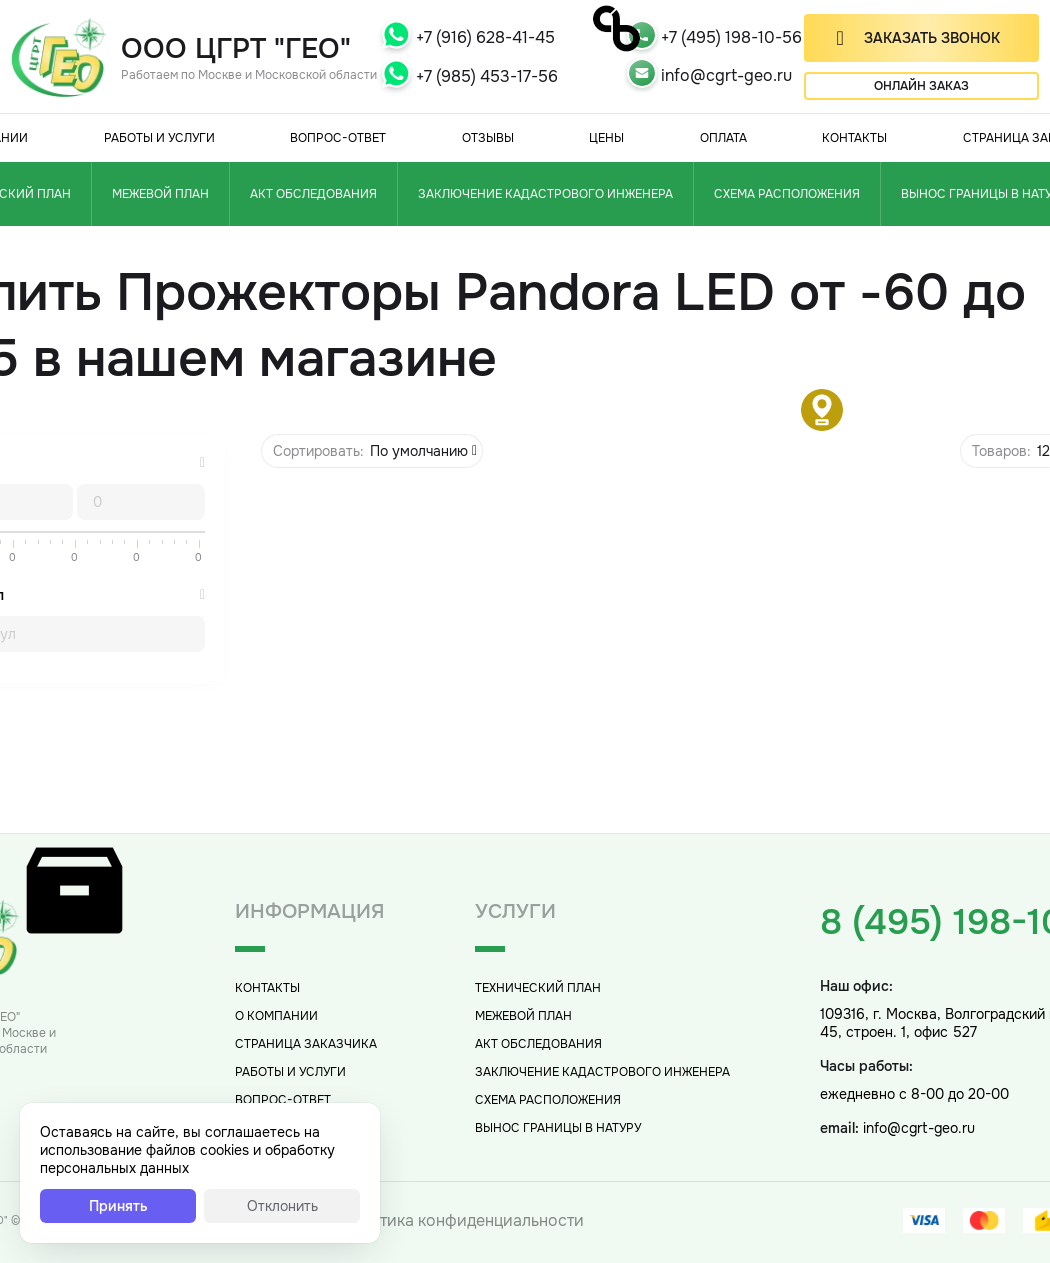  Describe the element at coordinates (616, 28) in the screenshot. I see `cloudbees company logo` at that location.